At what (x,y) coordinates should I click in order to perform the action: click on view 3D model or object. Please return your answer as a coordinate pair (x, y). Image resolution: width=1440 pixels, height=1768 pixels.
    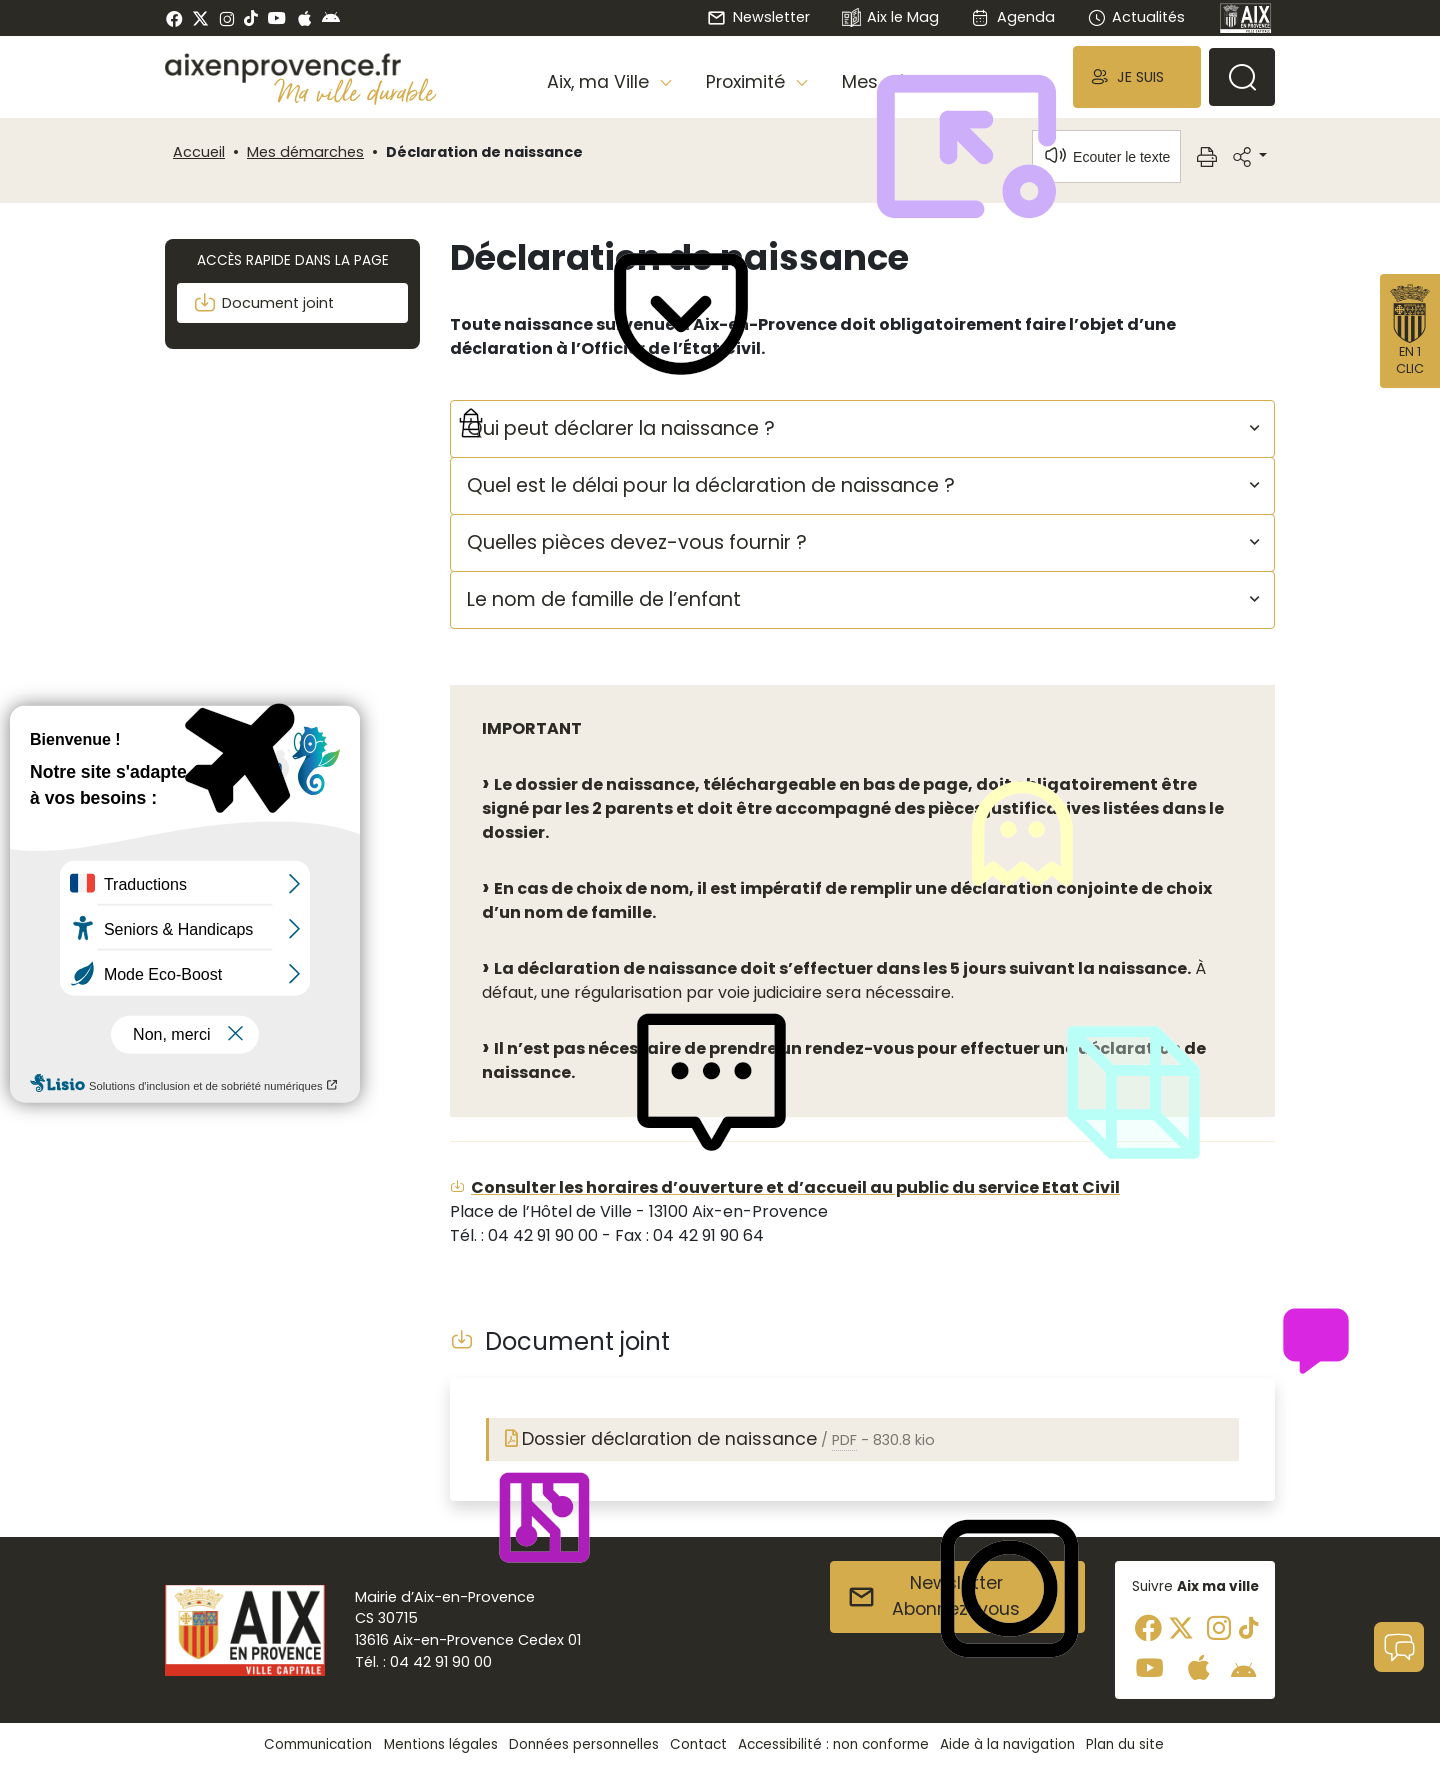
    Looking at the image, I should click on (1133, 1092).